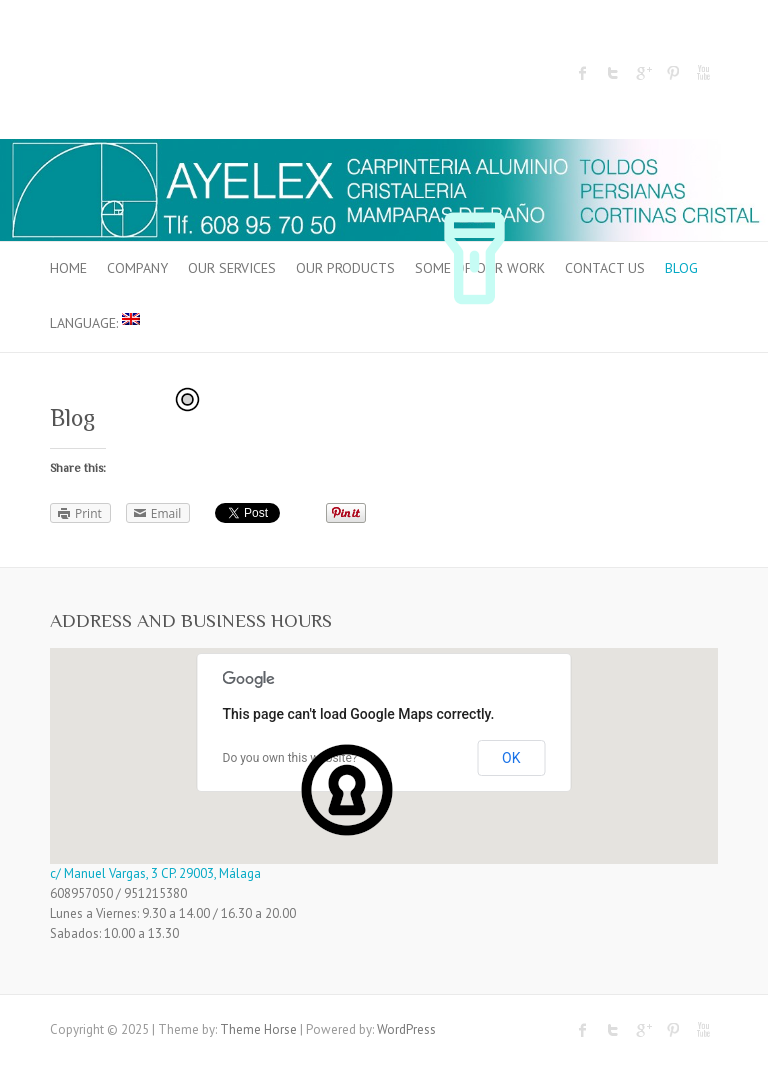  What do you see at coordinates (187, 399) in the screenshot?
I see `select a single option from a list` at bounding box center [187, 399].